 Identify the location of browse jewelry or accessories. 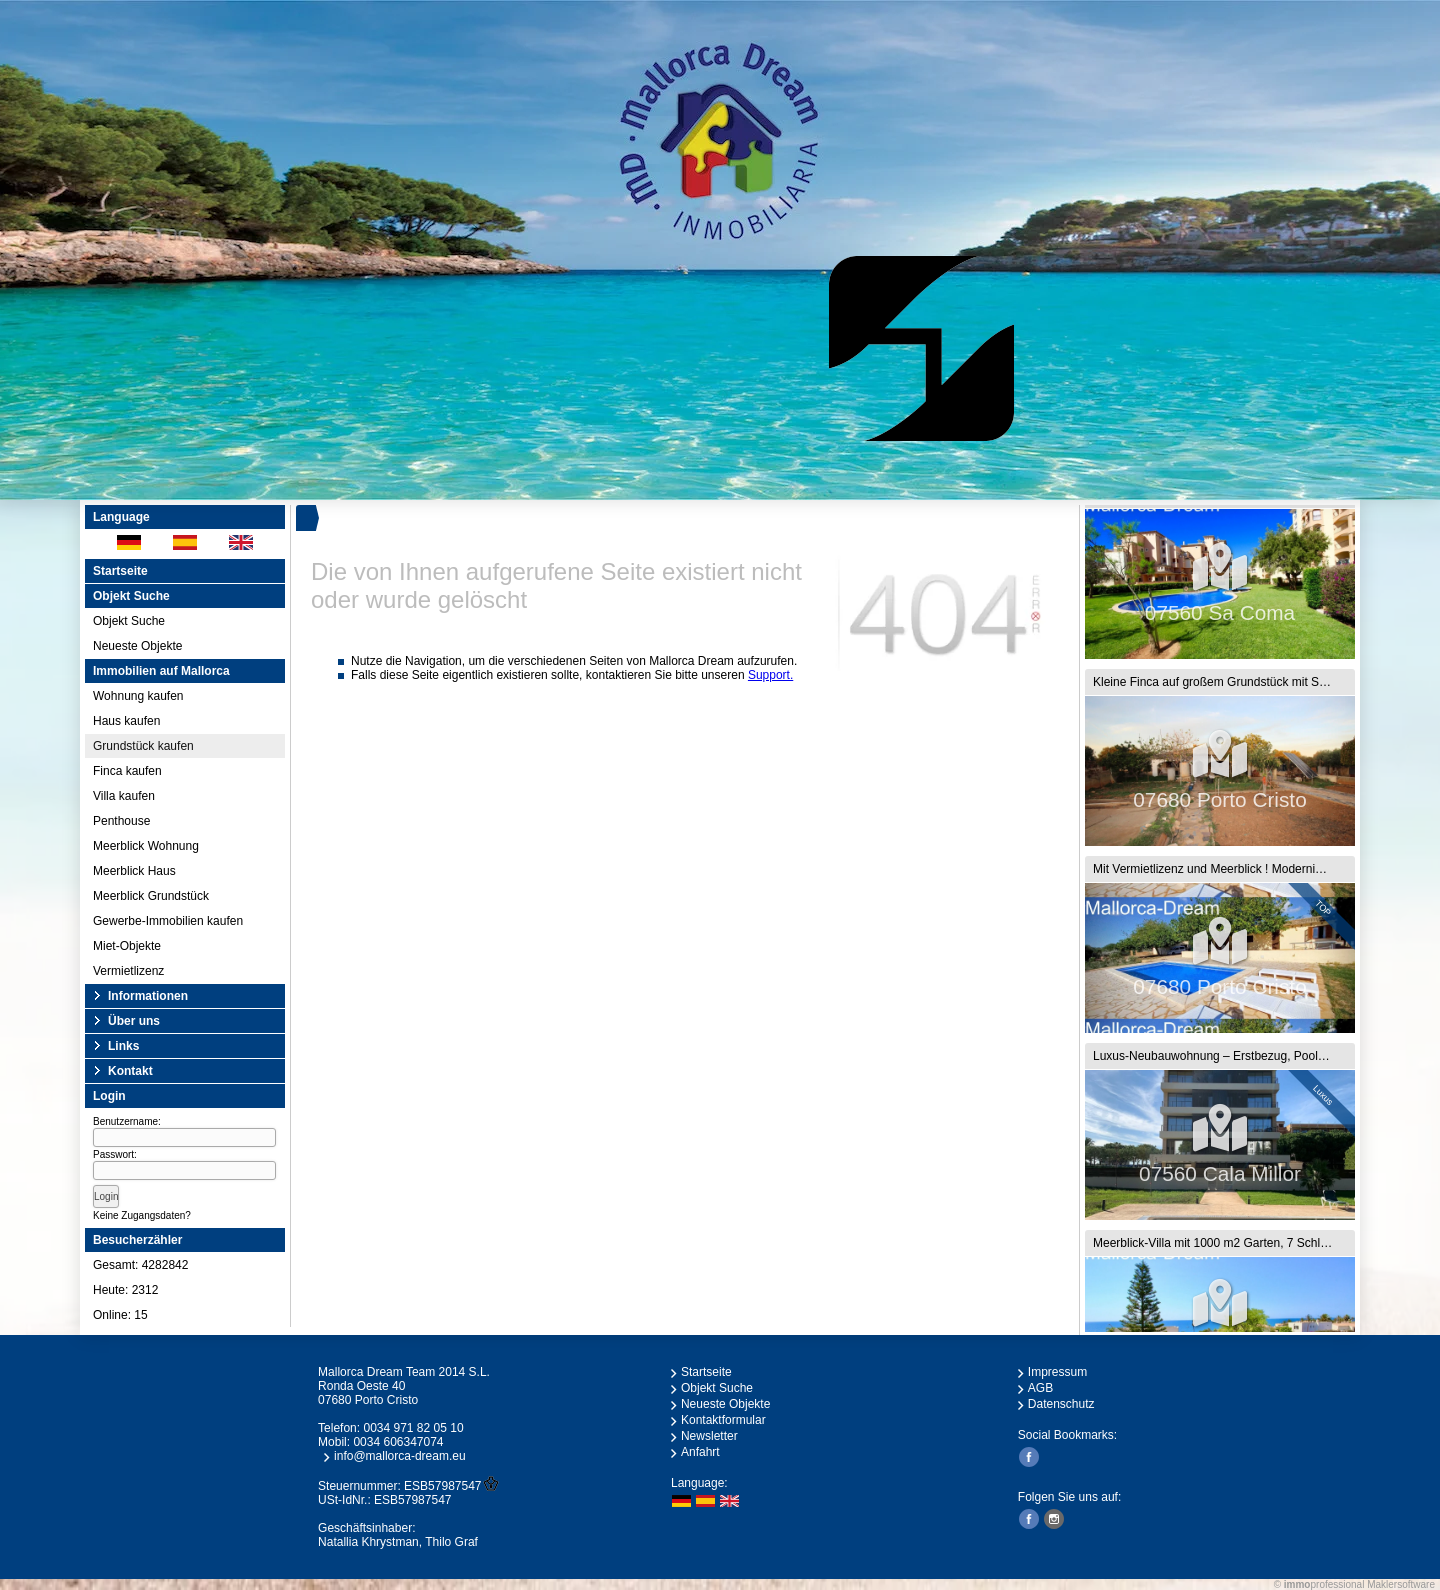
(491, 1484).